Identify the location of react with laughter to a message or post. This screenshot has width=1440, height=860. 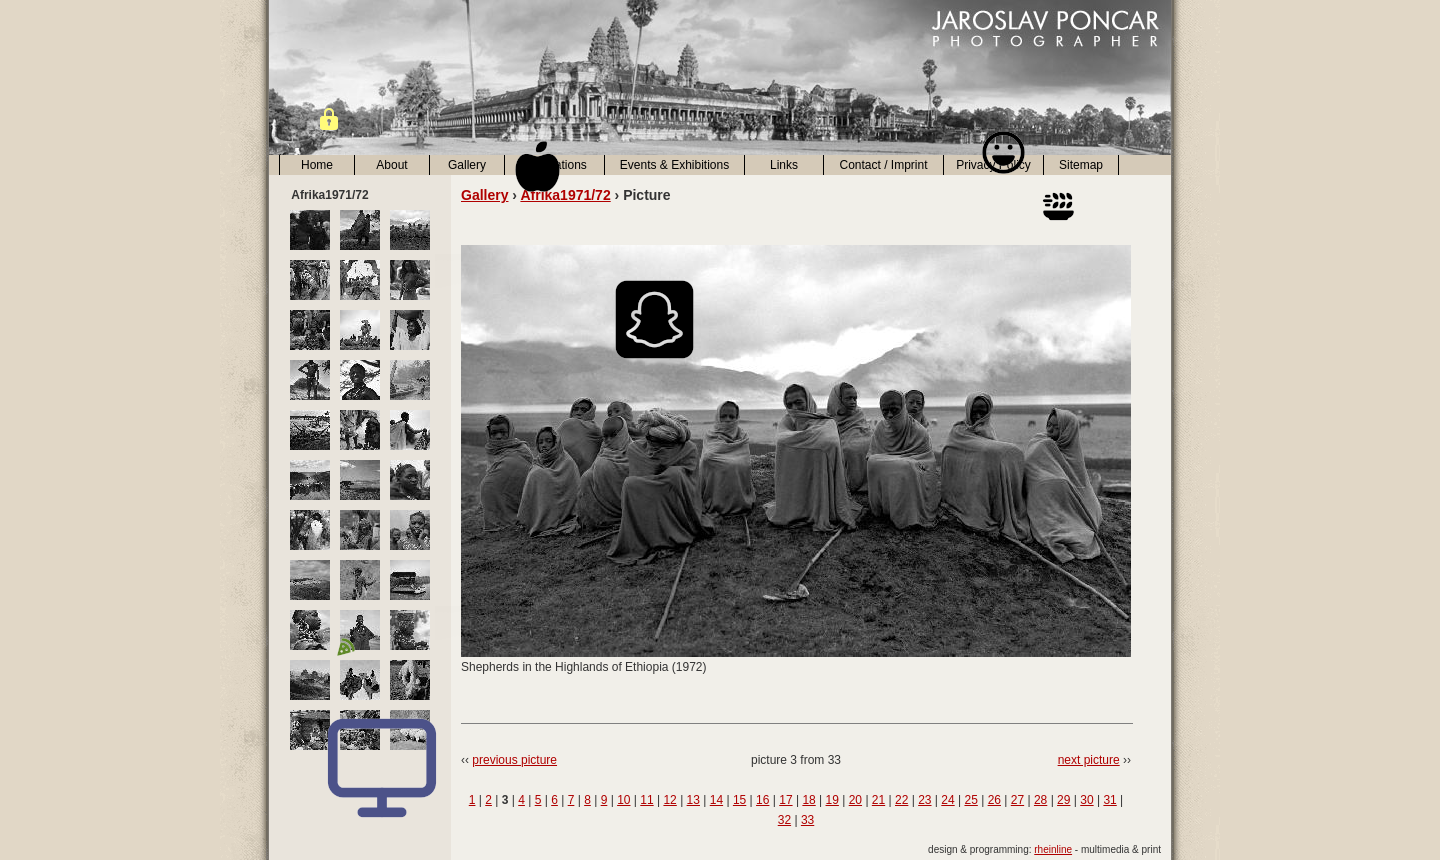
(1003, 152).